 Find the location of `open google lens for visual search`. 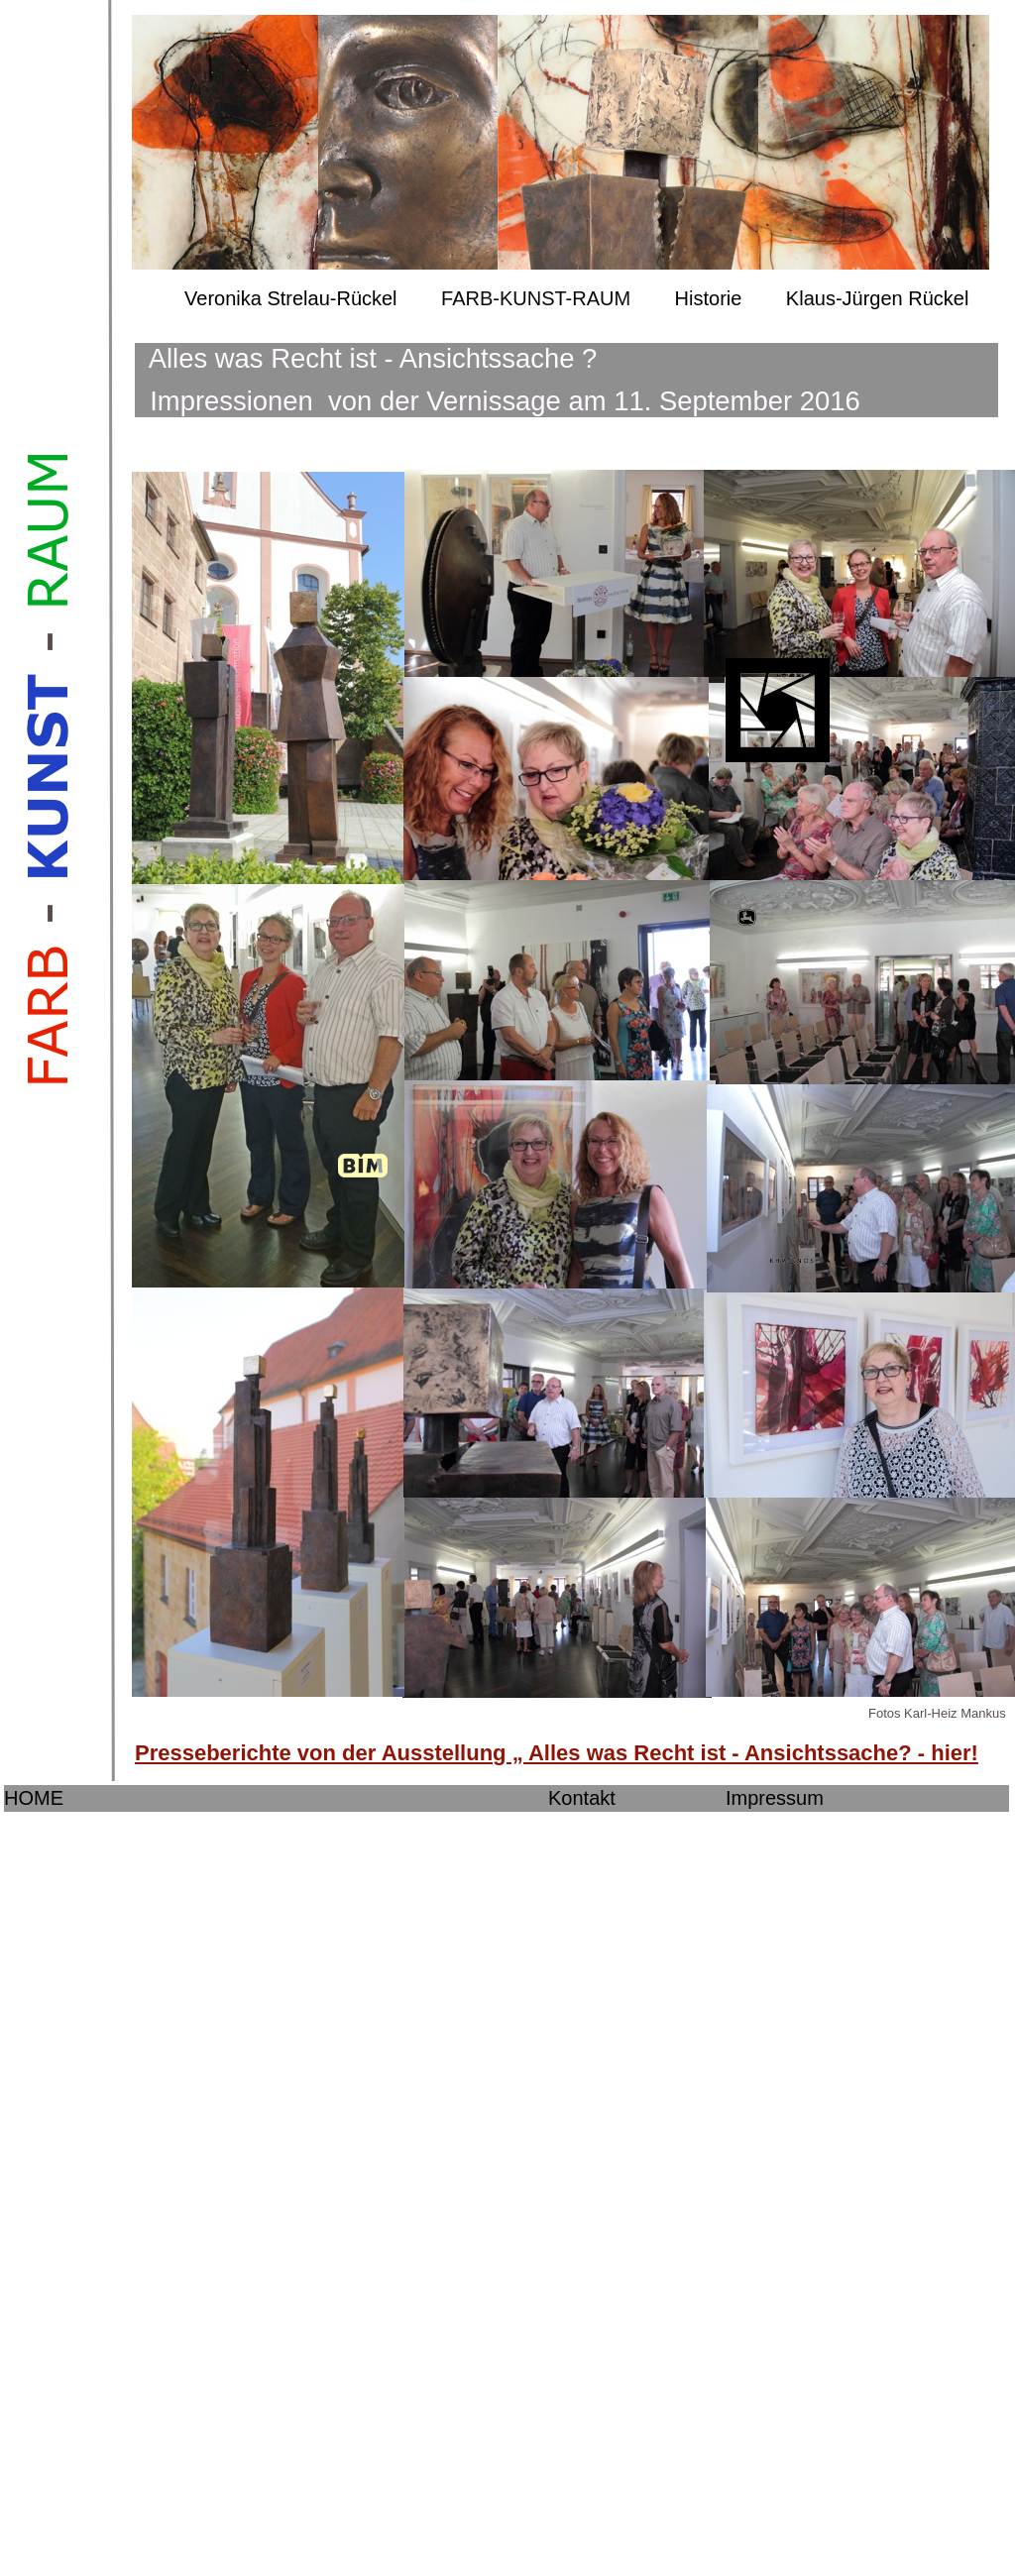

open google lens for visual search is located at coordinates (777, 710).